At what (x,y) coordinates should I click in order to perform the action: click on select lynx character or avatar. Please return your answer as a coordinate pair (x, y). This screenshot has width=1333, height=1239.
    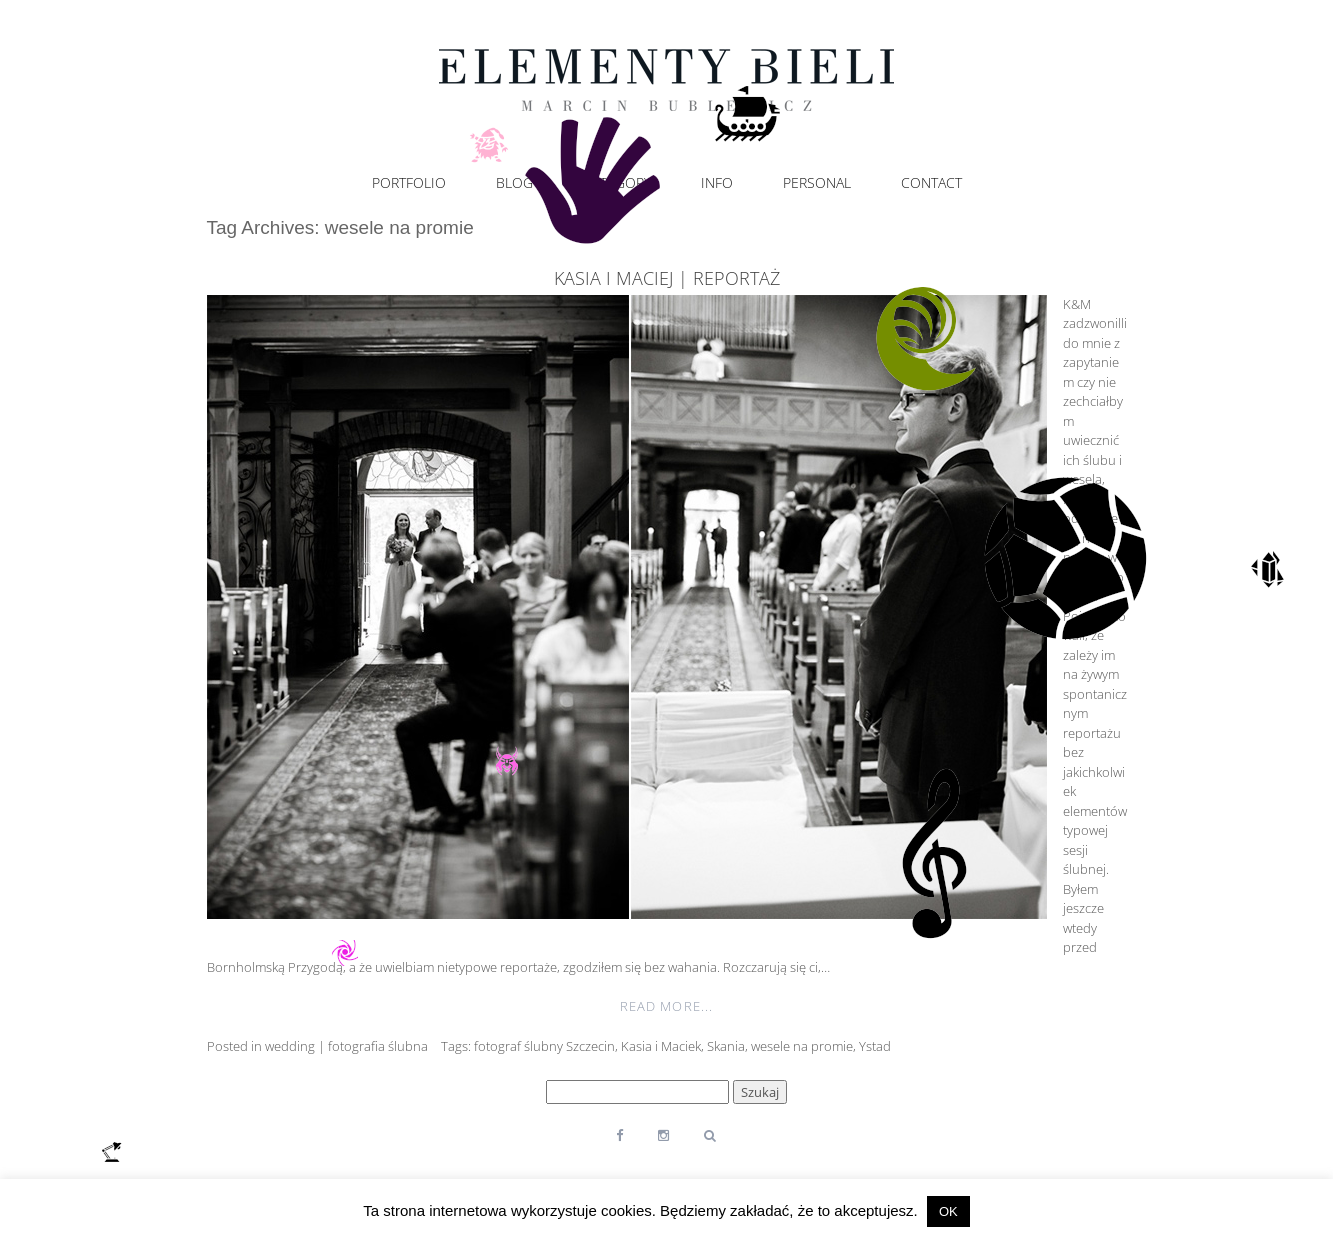
    Looking at the image, I should click on (507, 761).